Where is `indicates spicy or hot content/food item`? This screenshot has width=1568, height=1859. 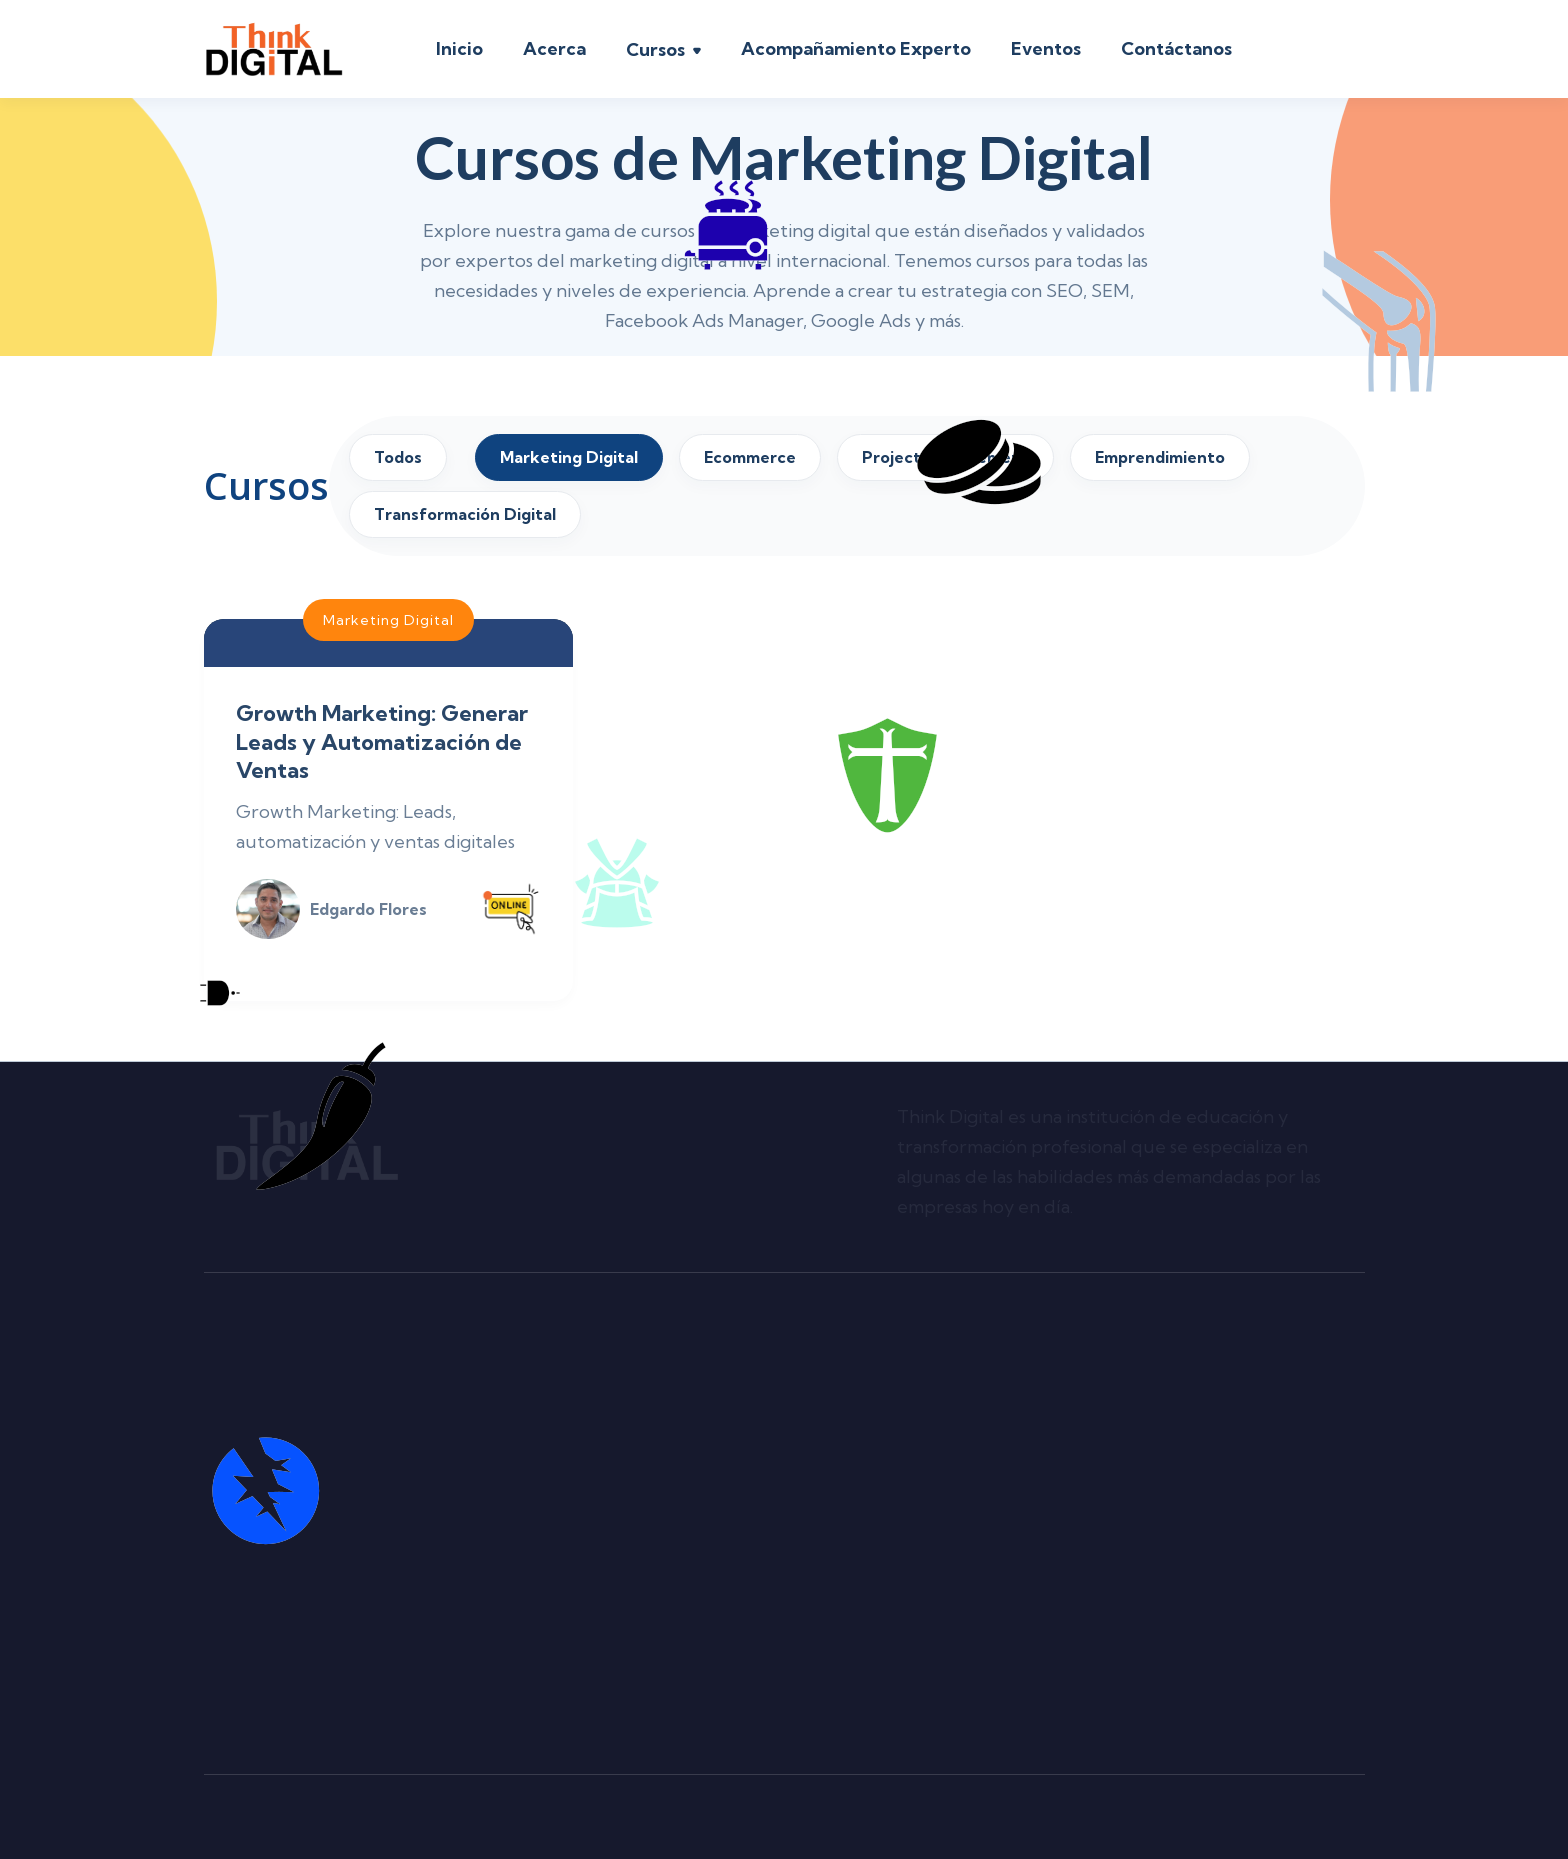
indicates spicy or hot content/food item is located at coordinates (321, 1116).